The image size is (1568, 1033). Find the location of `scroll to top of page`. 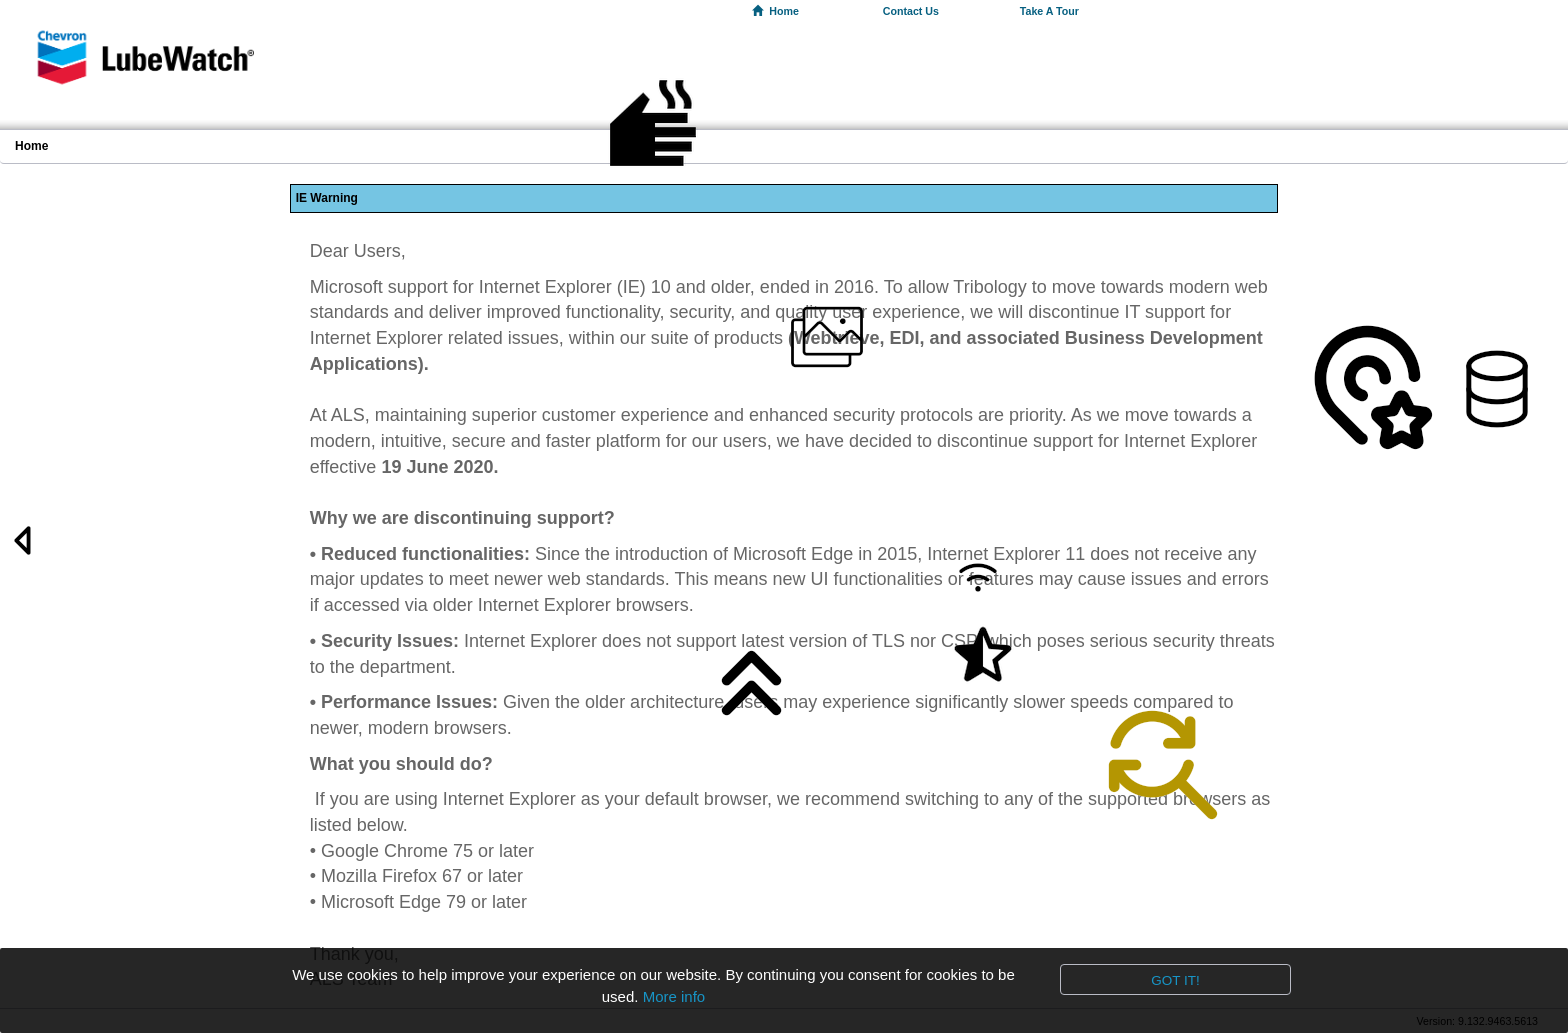

scroll to top of page is located at coordinates (751, 685).